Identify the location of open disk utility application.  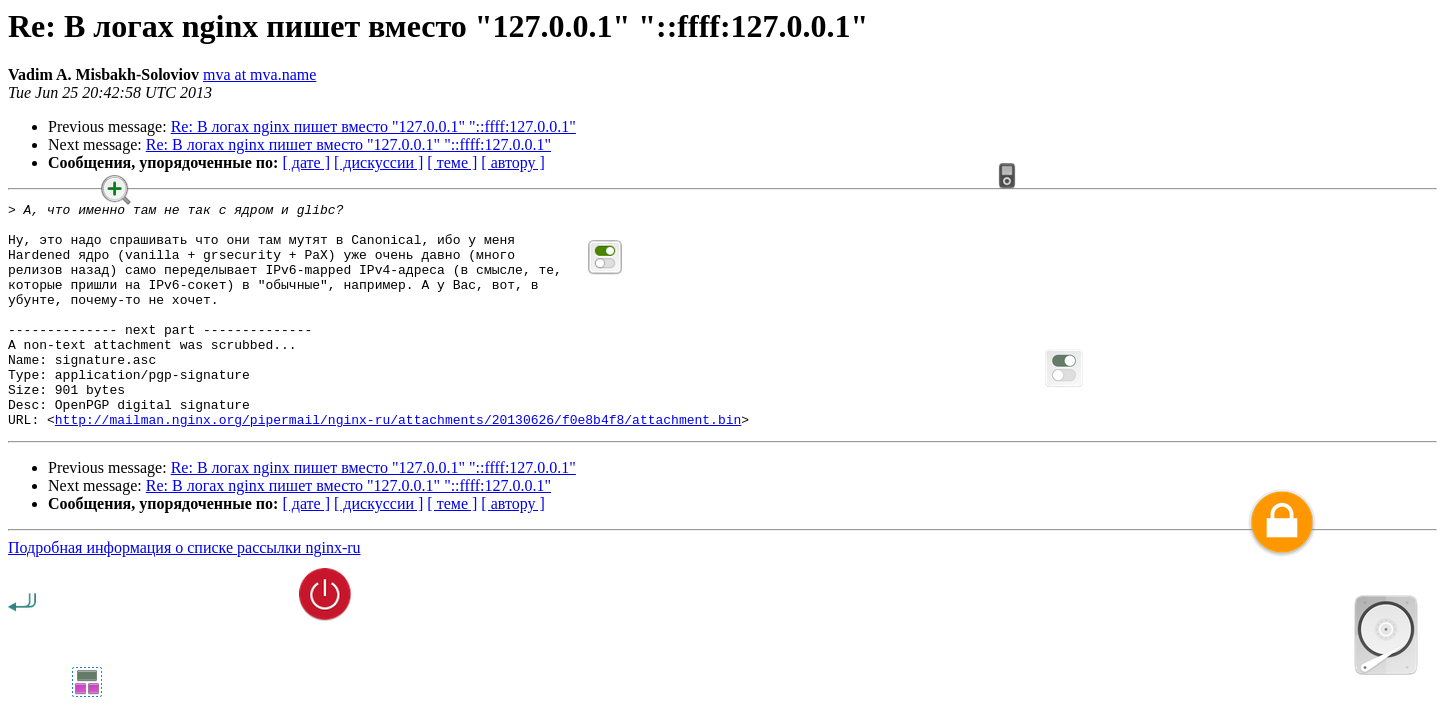
(1386, 635).